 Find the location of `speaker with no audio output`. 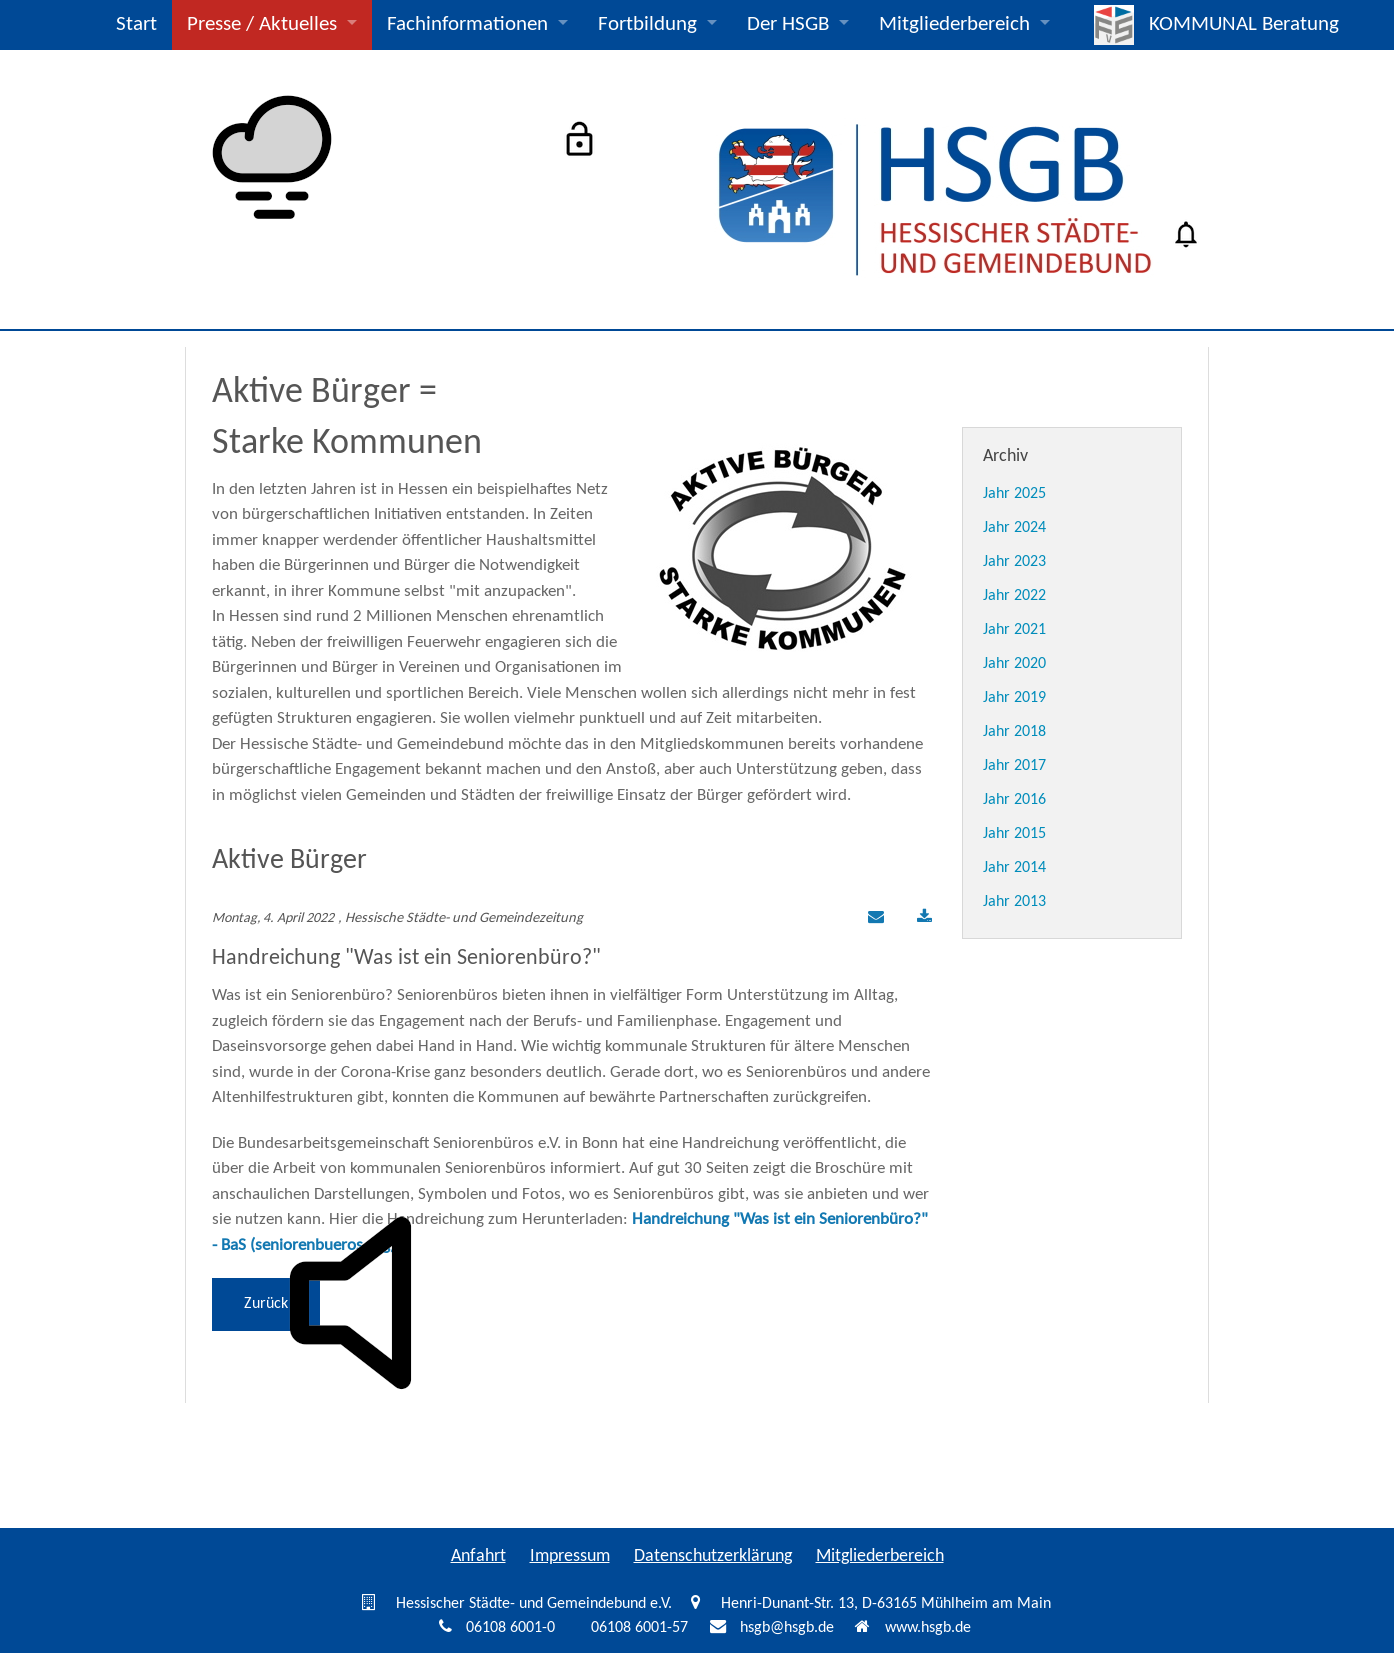

speaker with no audio output is located at coordinates (376, 1303).